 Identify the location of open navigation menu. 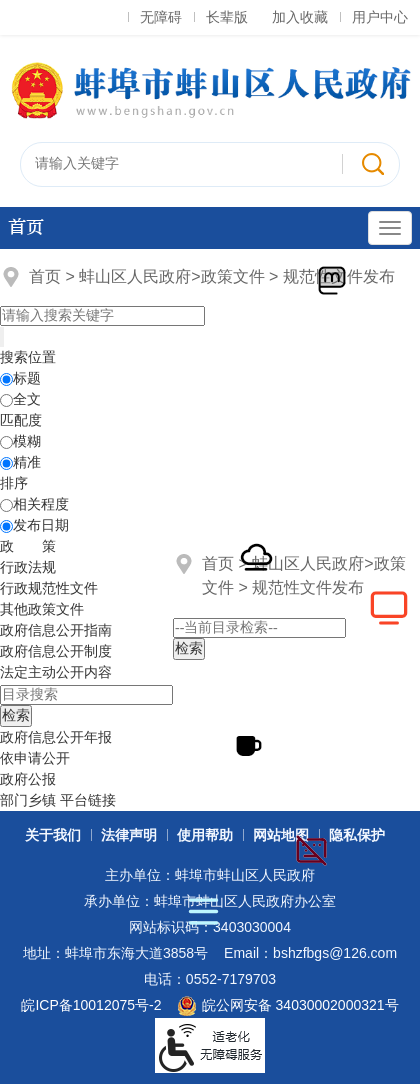
(203, 911).